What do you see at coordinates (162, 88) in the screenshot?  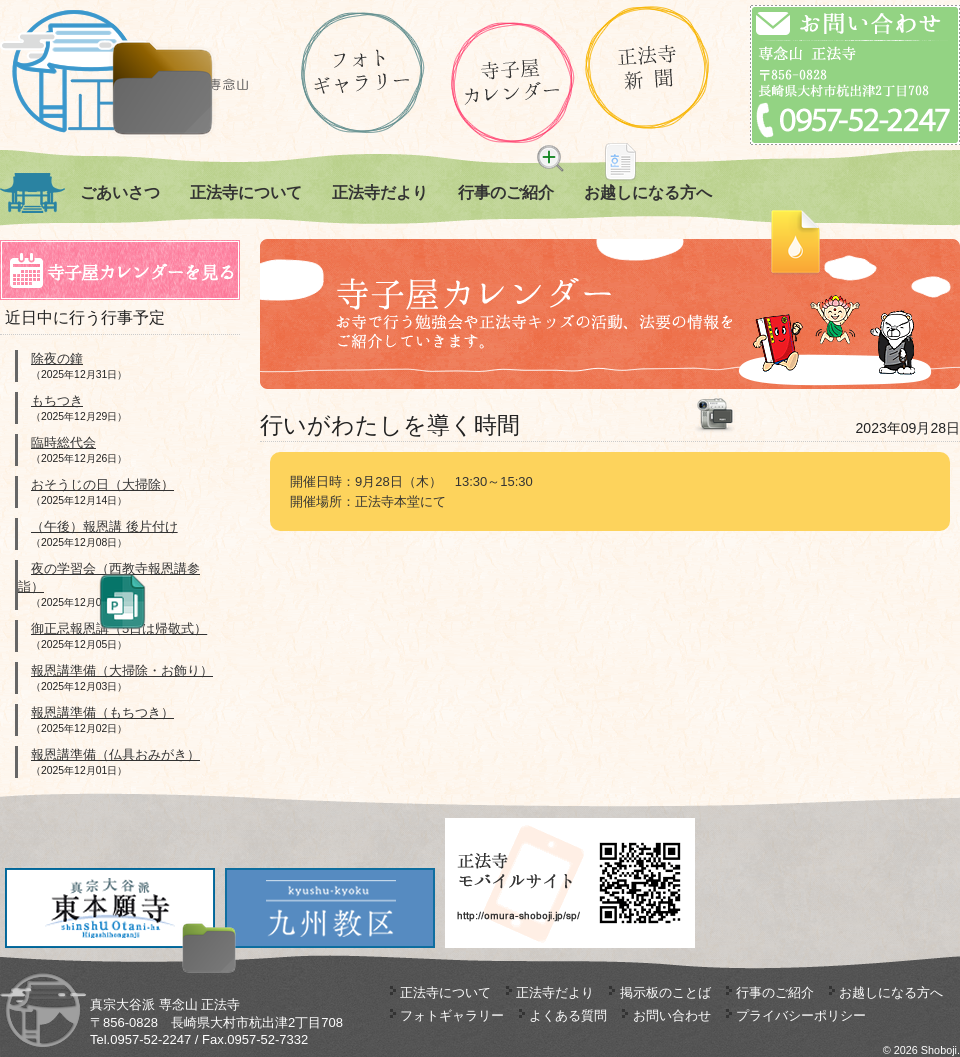 I see `drop files here to move them into this folder` at bounding box center [162, 88].